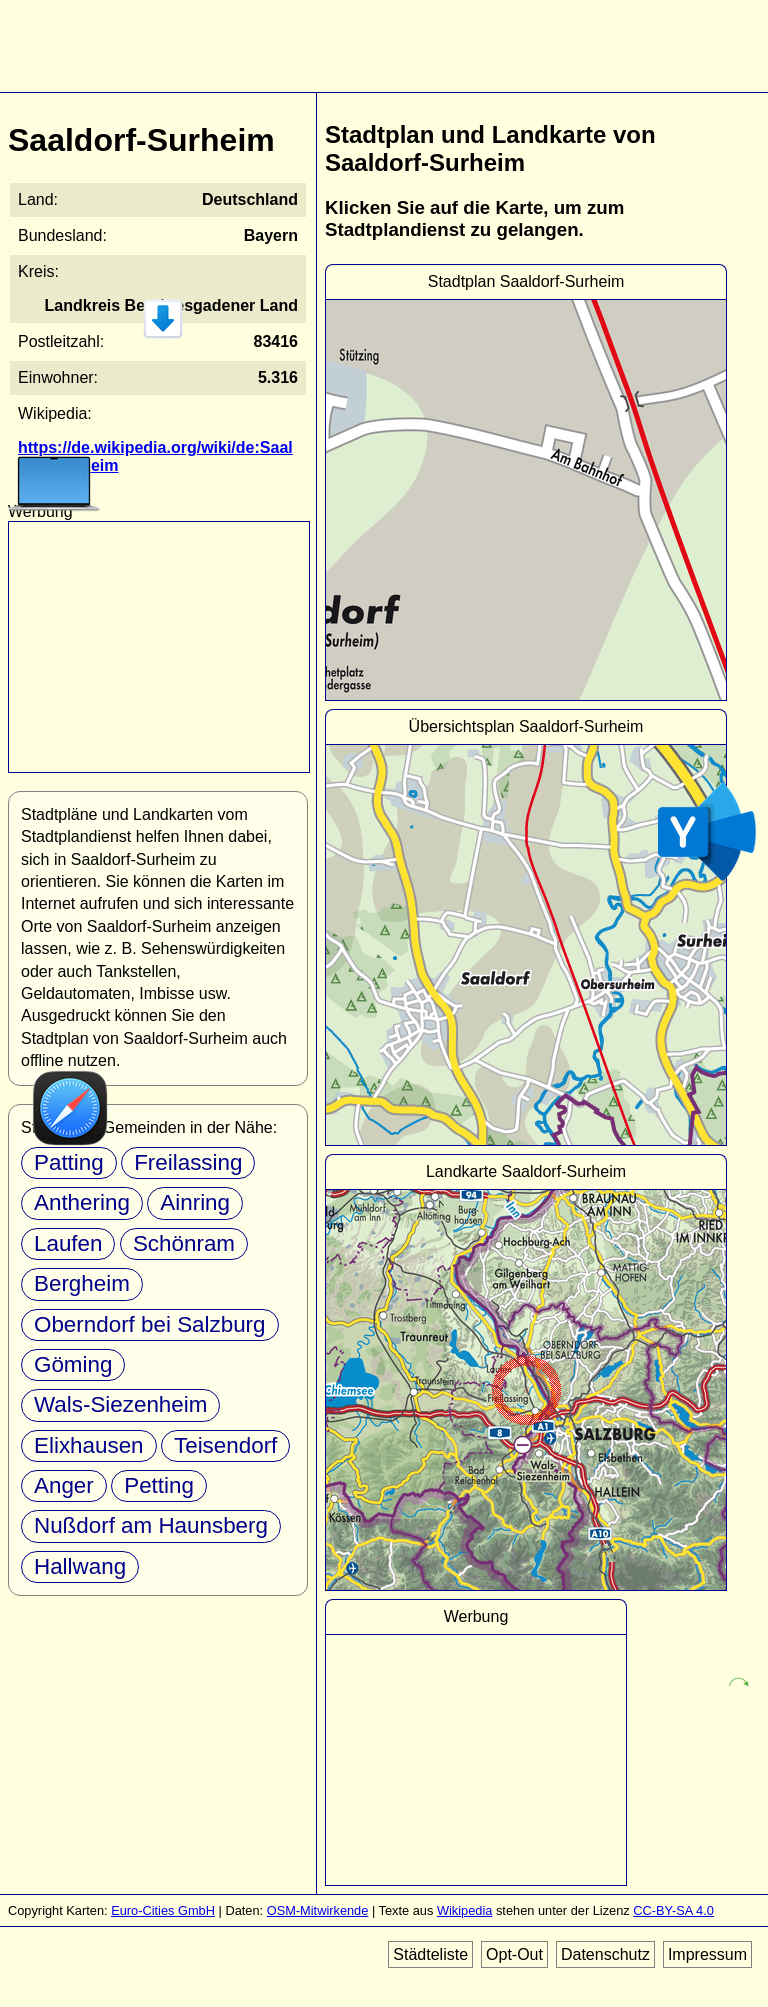 The width and height of the screenshot is (768, 2007). Describe the element at coordinates (54, 479) in the screenshot. I see `macbook air 15-inch device icon` at that location.